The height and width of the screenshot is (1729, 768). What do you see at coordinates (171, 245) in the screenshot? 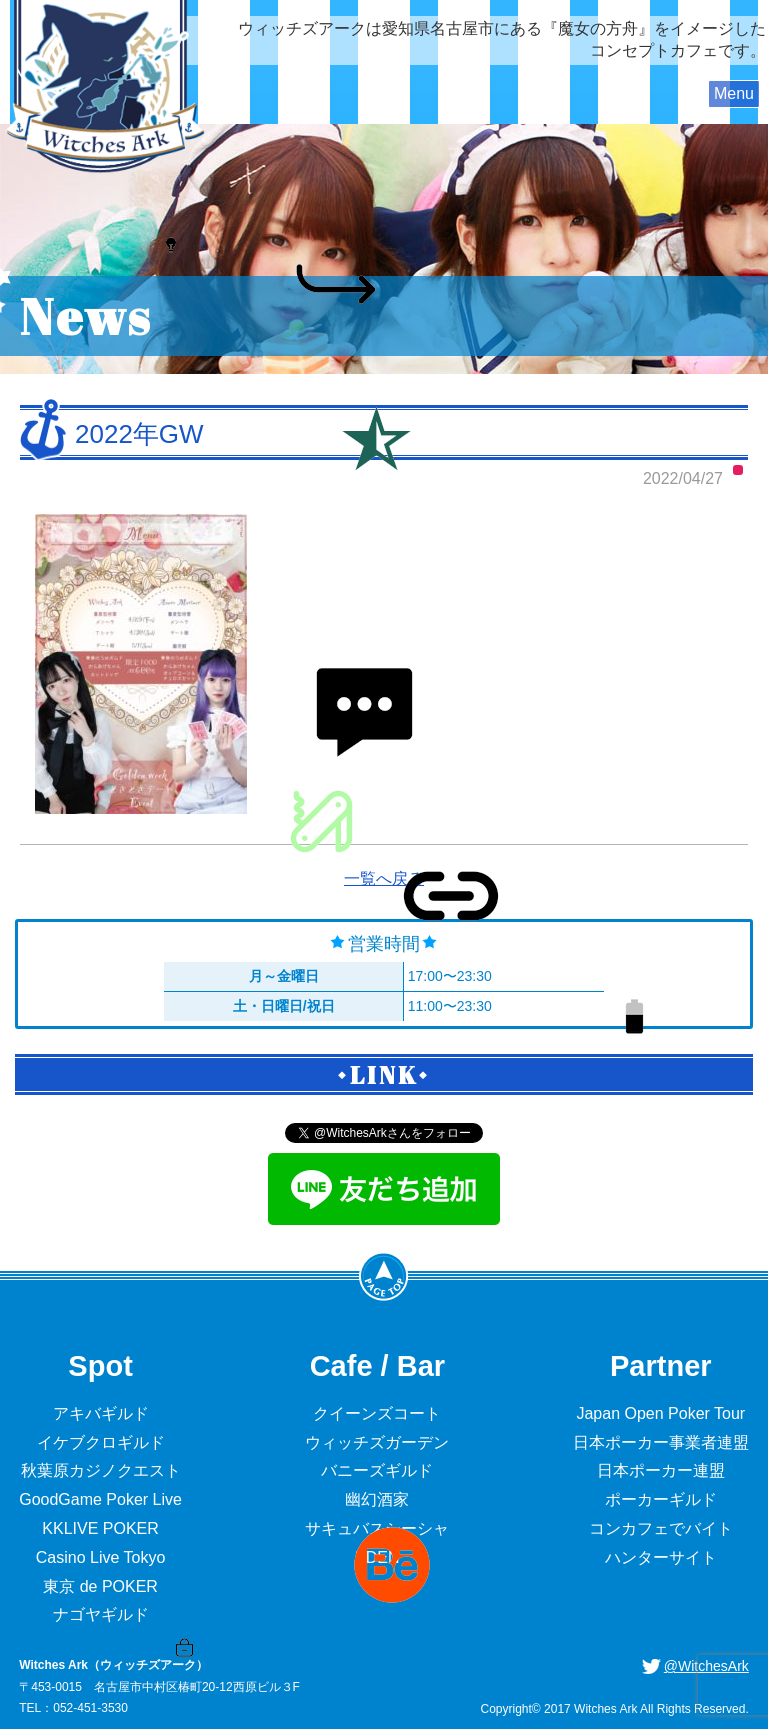
I see `access tips or suggestions` at bounding box center [171, 245].